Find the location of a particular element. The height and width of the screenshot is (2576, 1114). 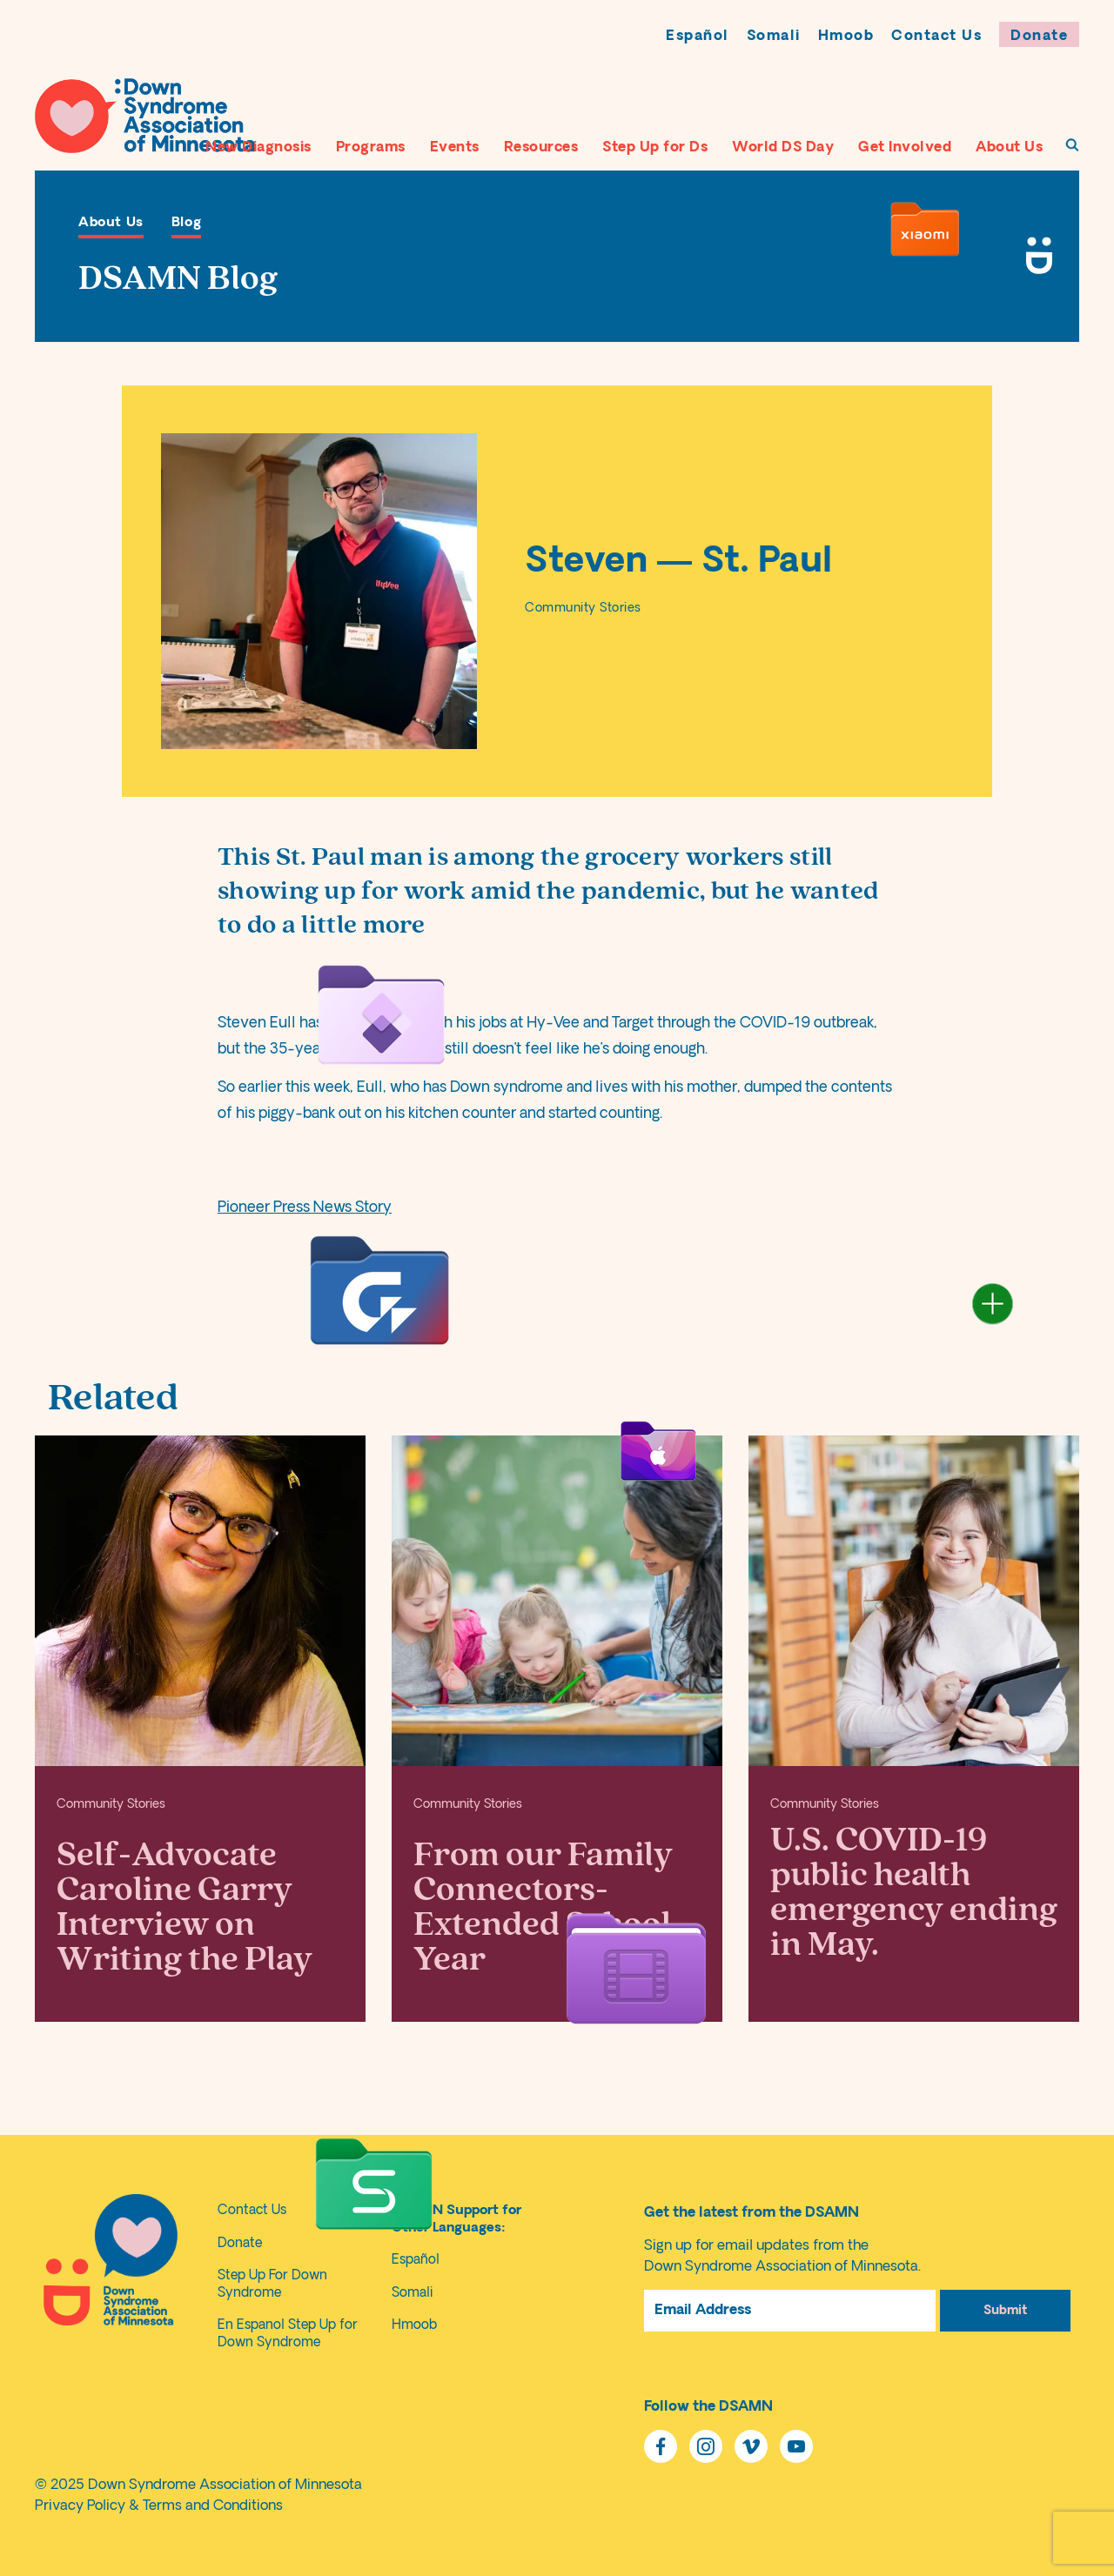

open gigabyte files or software folder is located at coordinates (379, 1294).